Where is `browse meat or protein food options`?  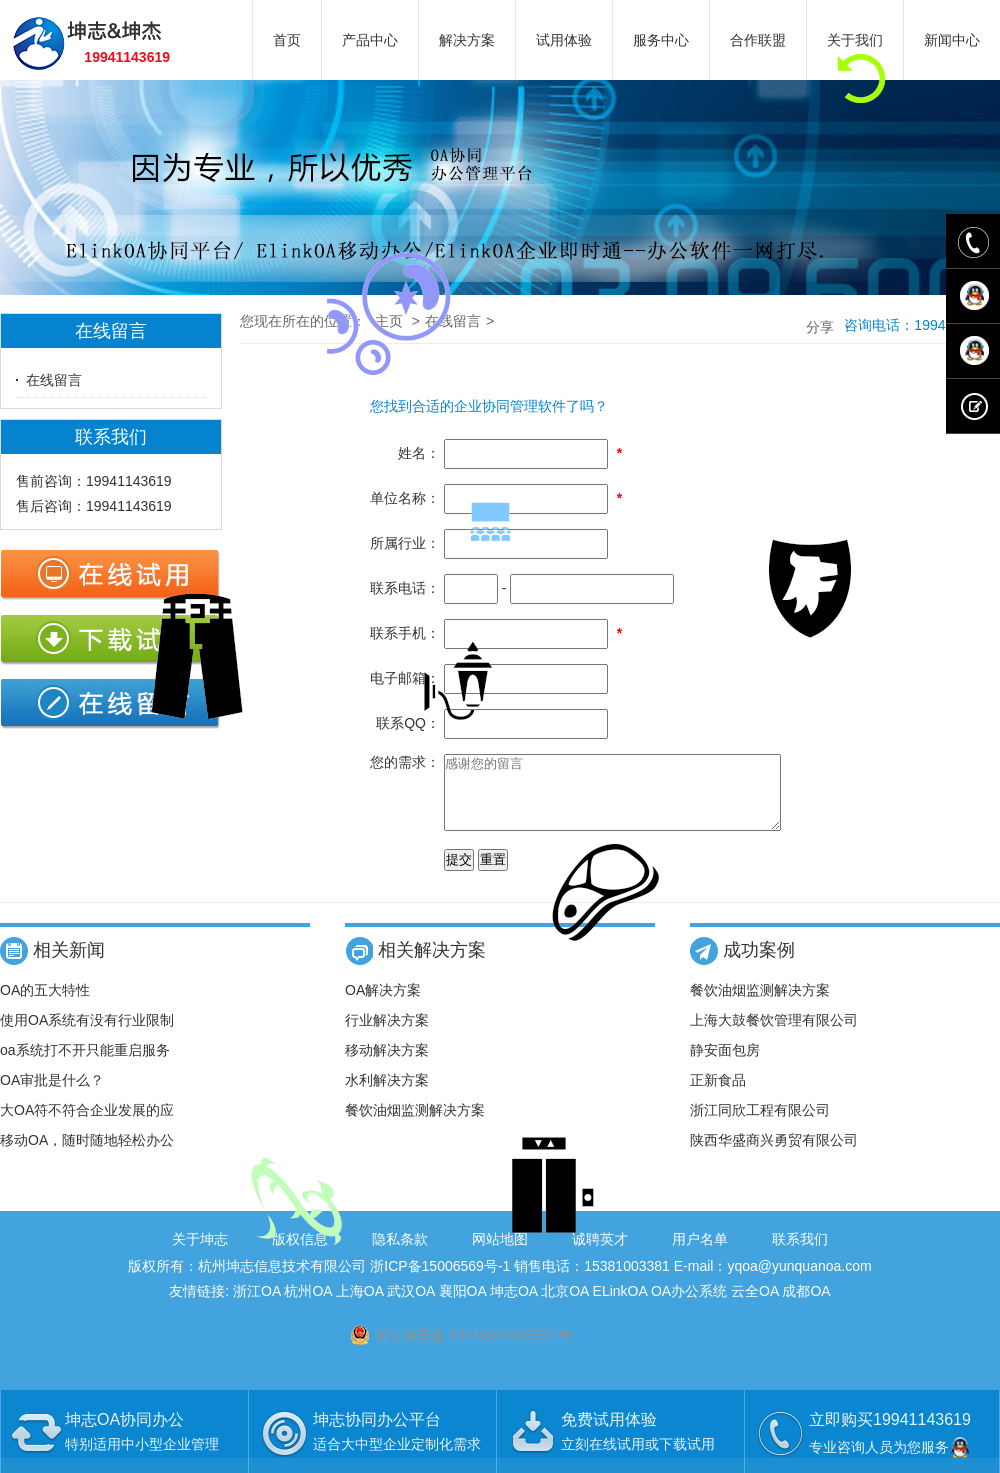 browse meat or protein food options is located at coordinates (606, 893).